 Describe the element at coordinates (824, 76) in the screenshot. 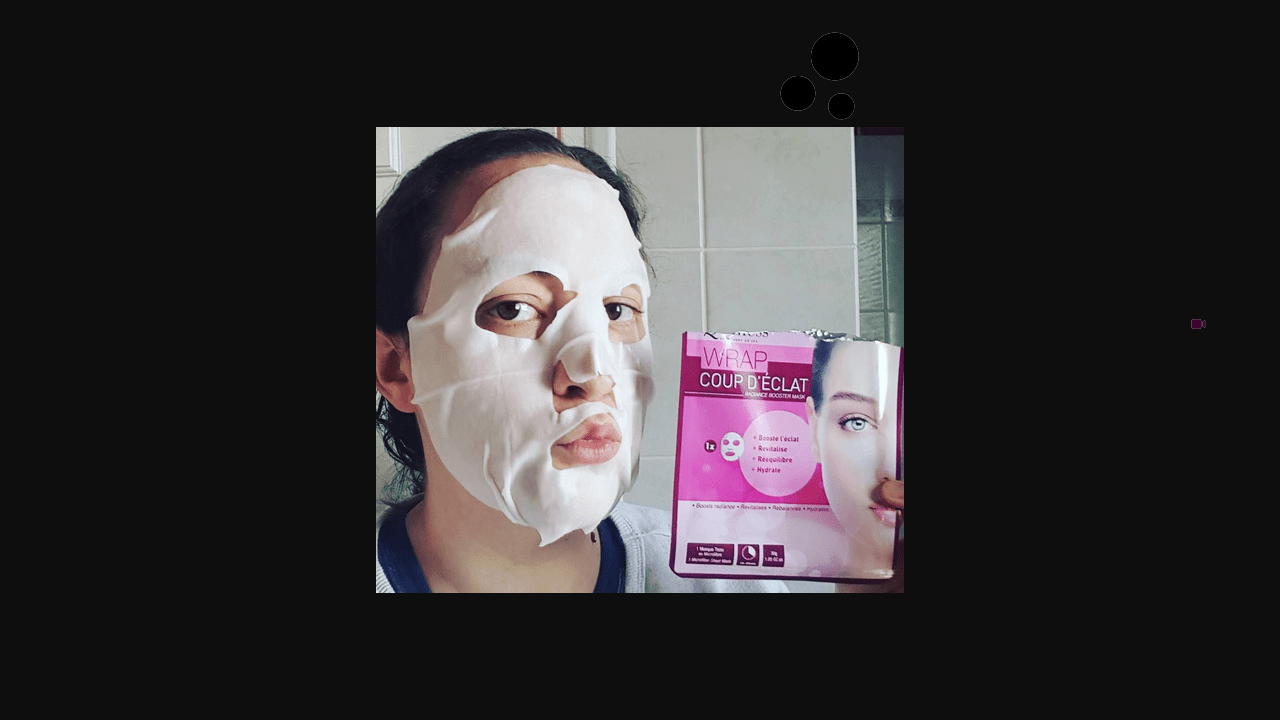

I see `view bubble chart data visualization` at that location.